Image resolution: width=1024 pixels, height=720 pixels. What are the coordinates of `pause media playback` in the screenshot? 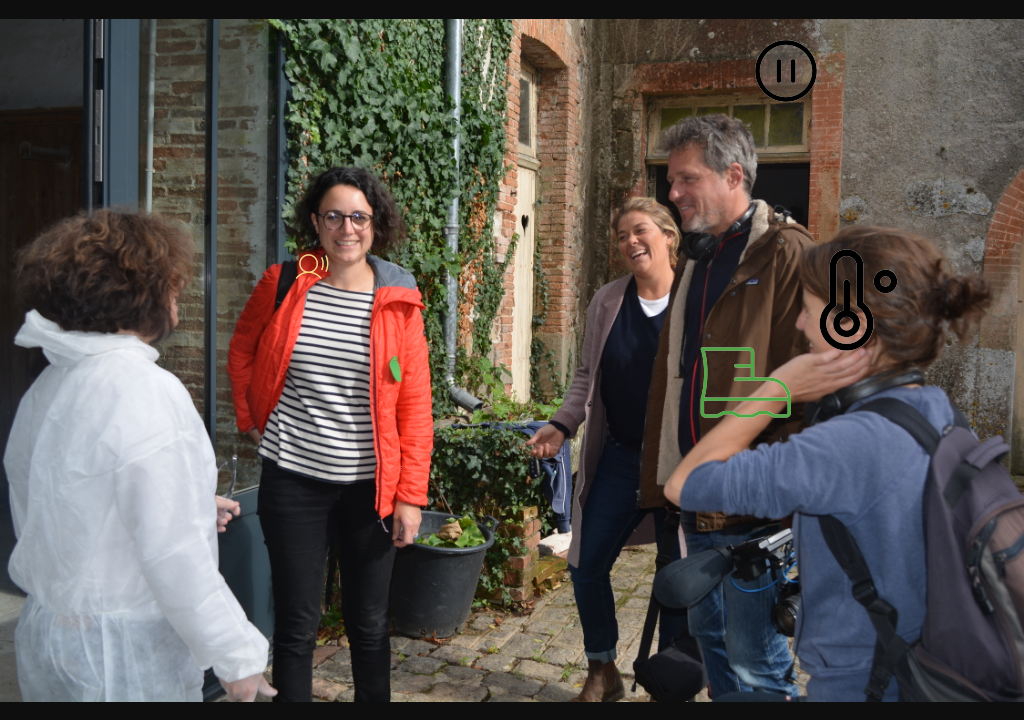 It's located at (786, 71).